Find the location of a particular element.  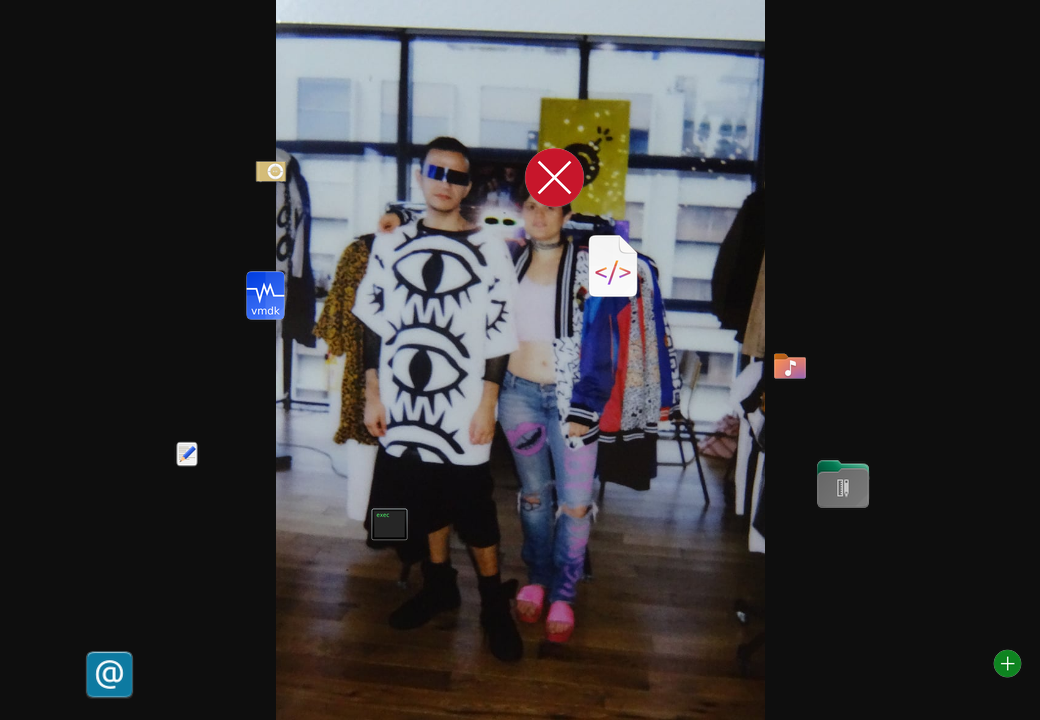

access your templates folder is located at coordinates (843, 484).